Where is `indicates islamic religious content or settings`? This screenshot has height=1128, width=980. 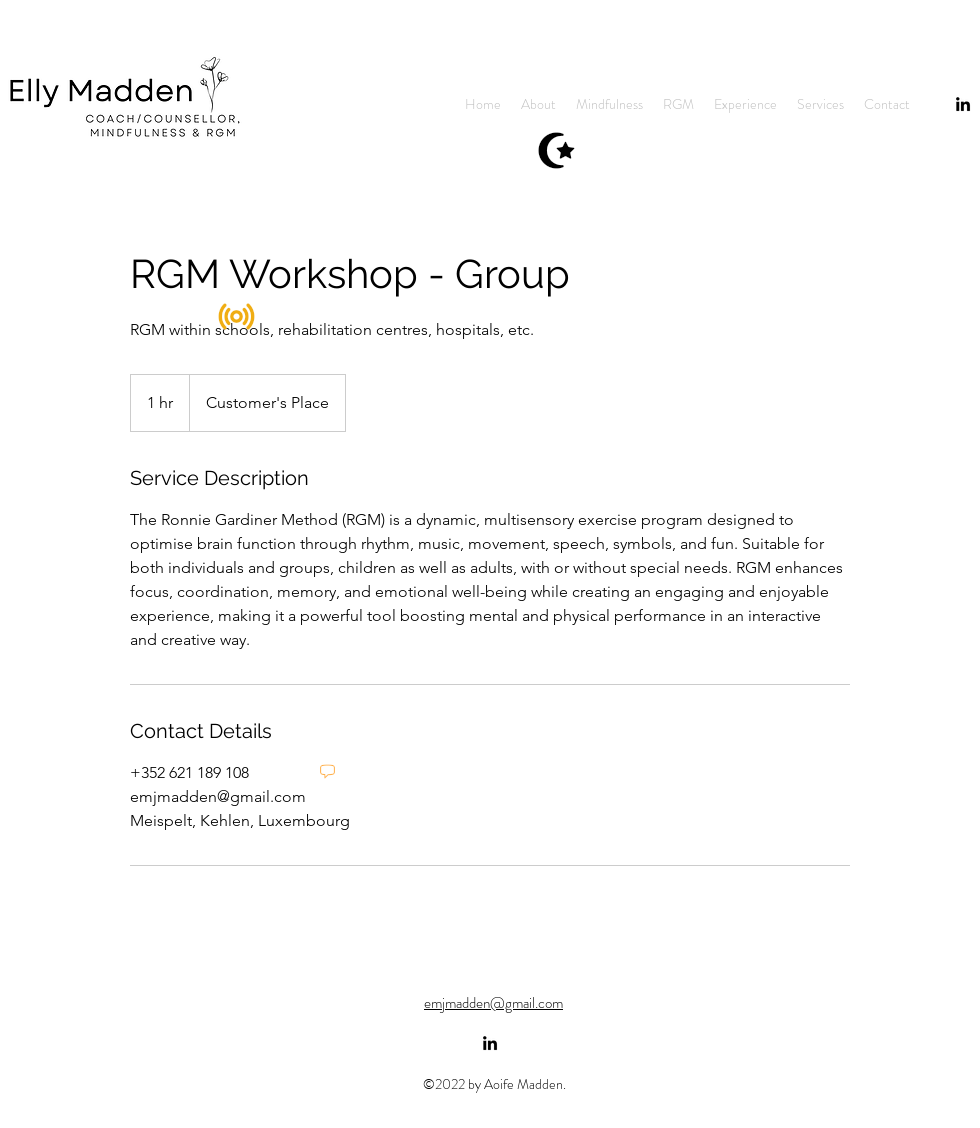 indicates islamic religious content or settings is located at coordinates (556, 150).